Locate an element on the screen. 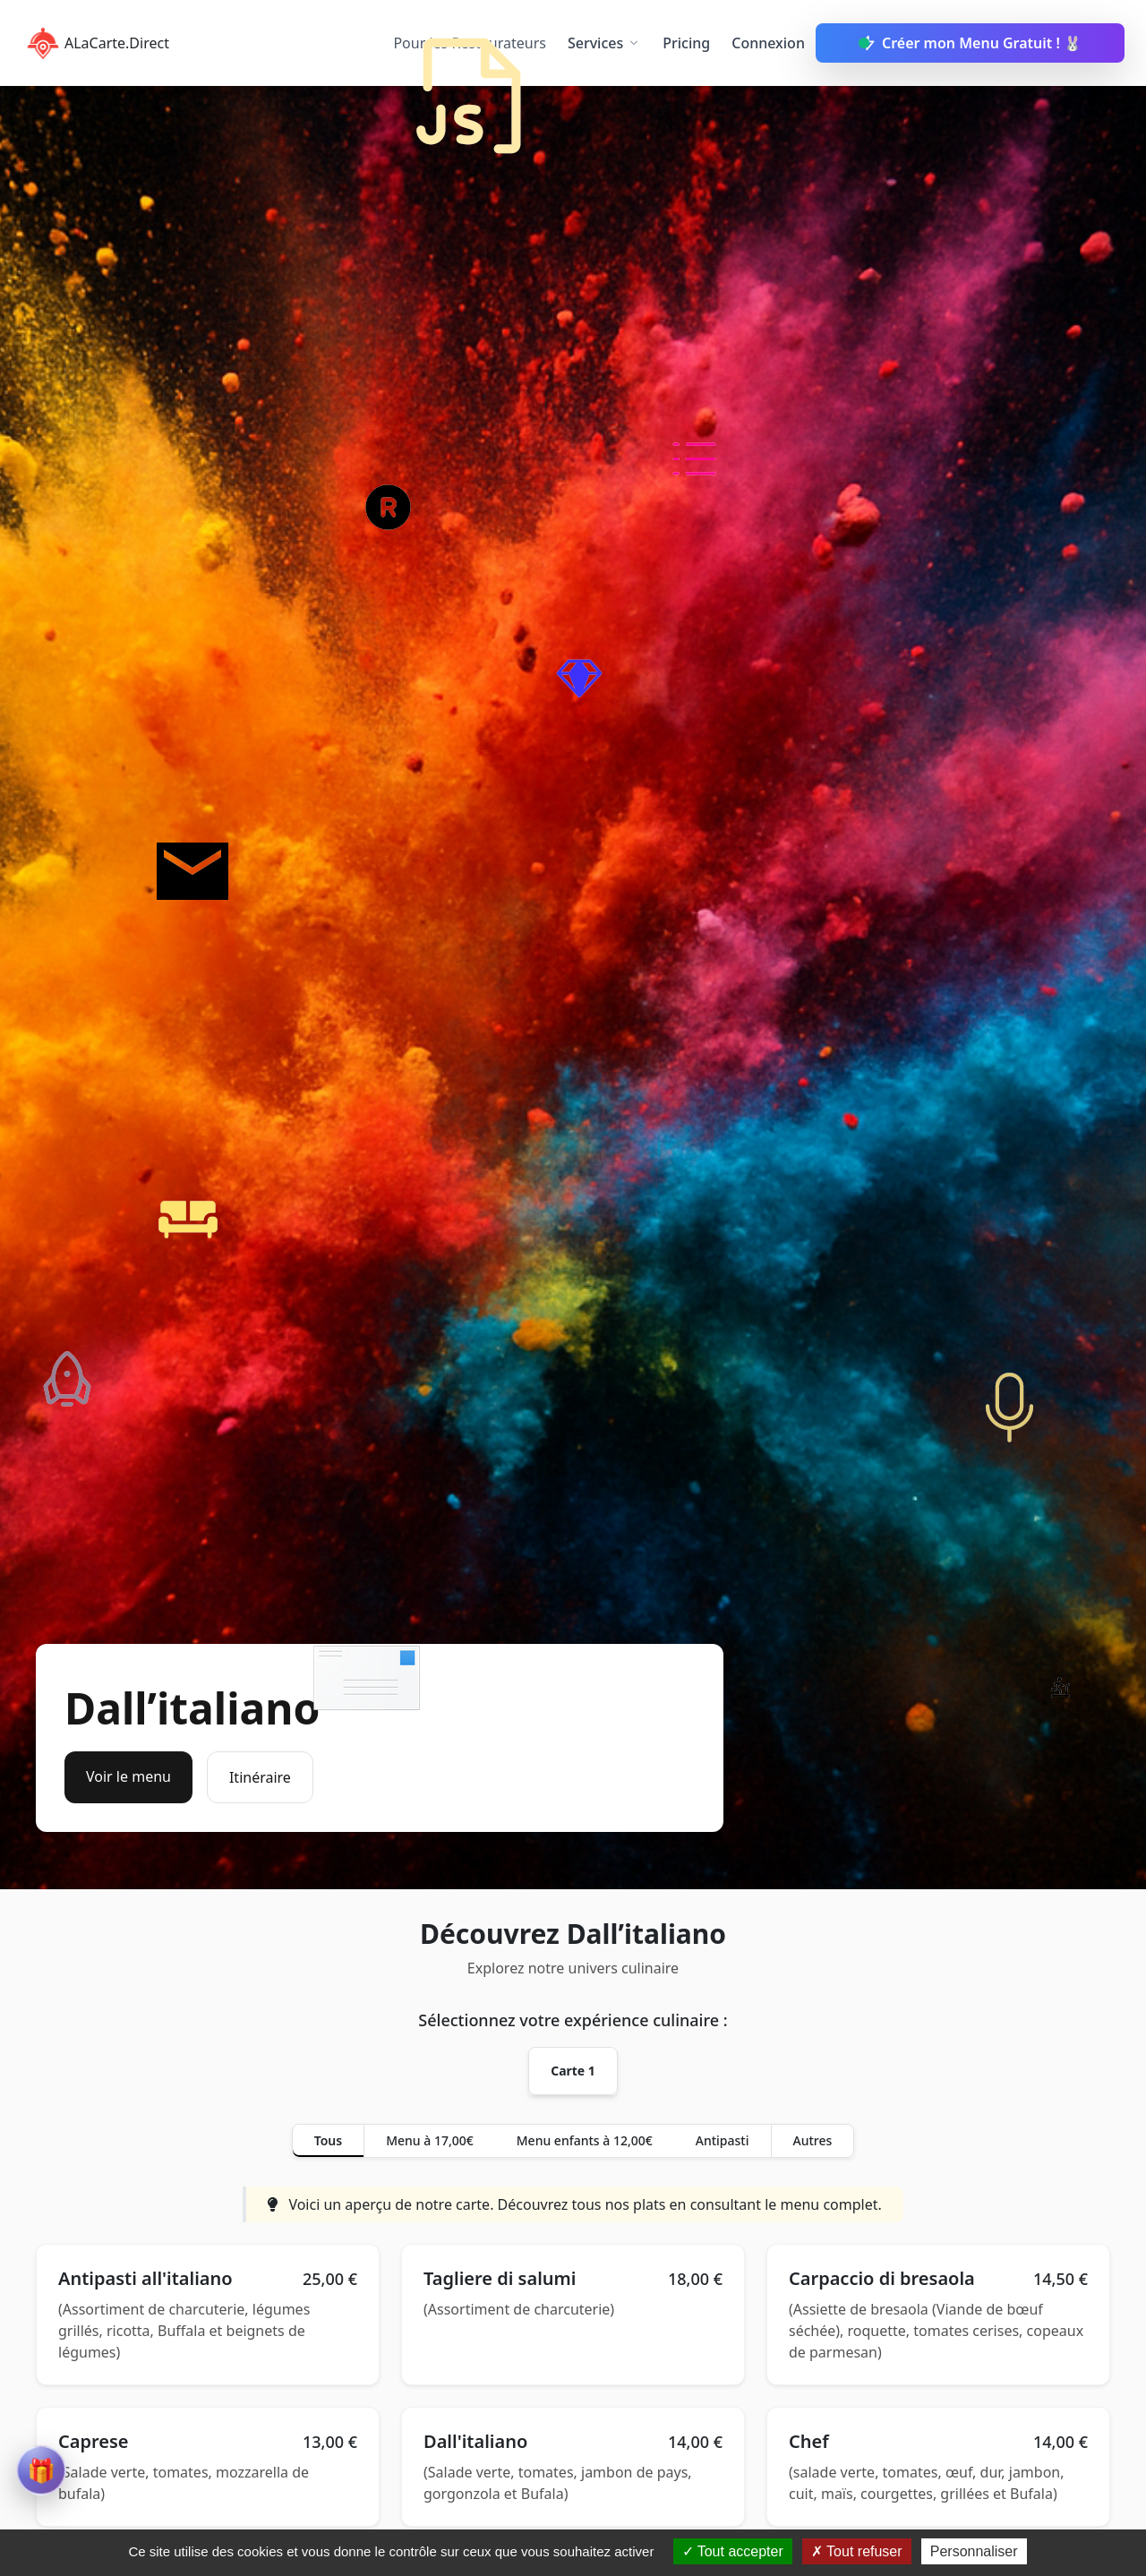  tap to start voice input is located at coordinates (1009, 1406).